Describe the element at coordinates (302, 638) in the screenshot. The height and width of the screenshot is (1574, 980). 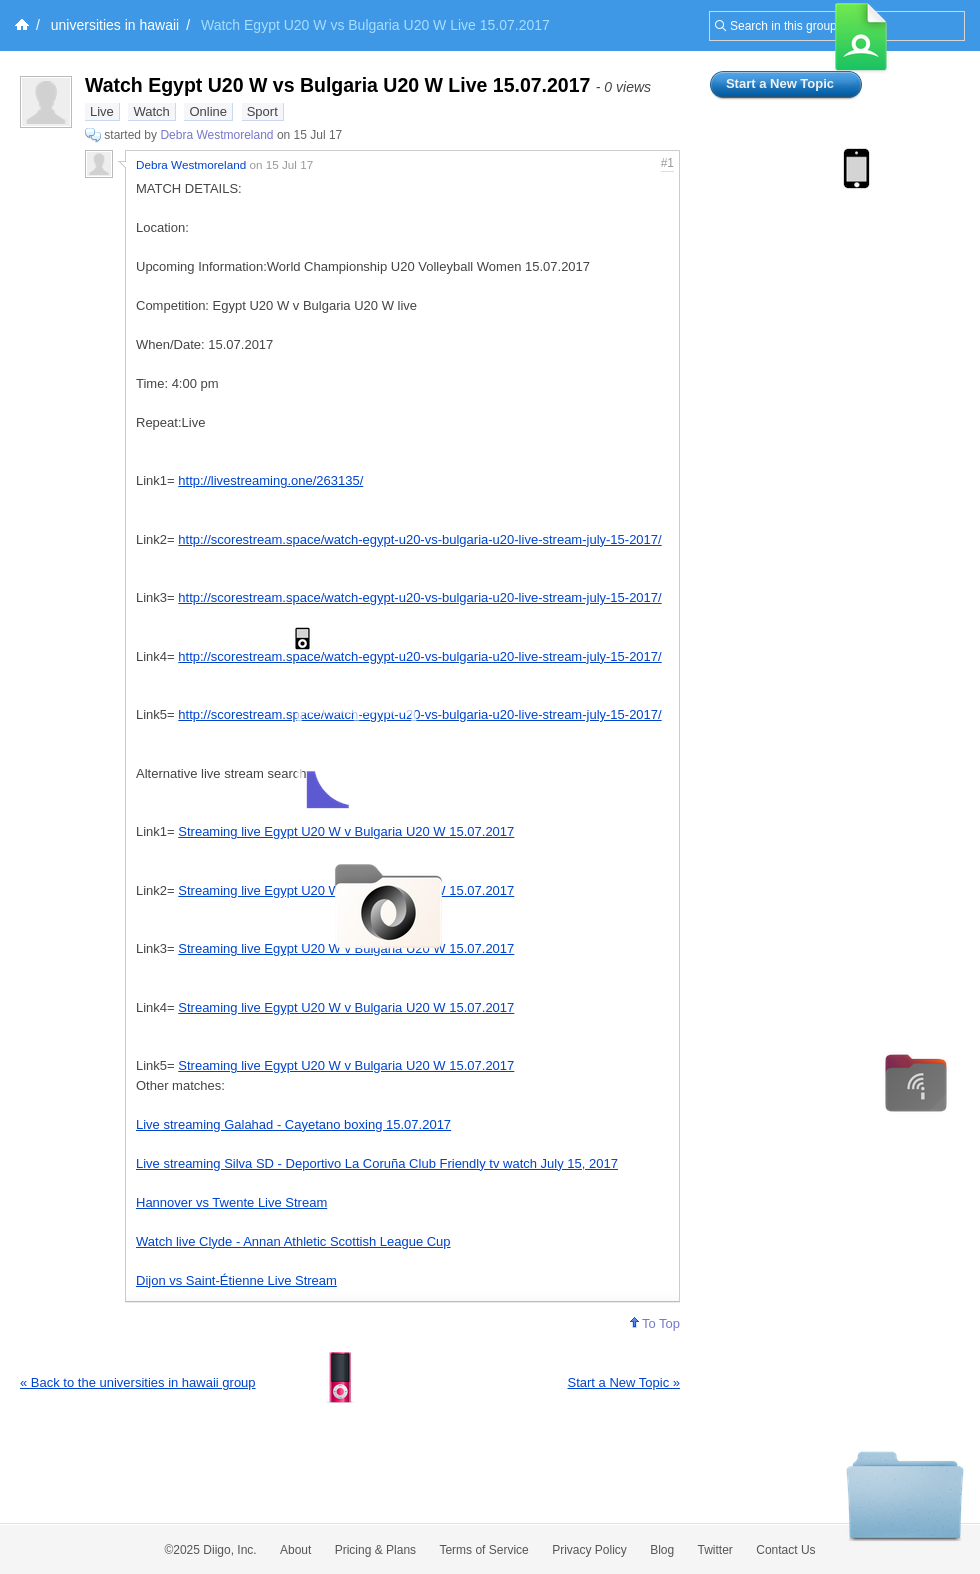
I see `access connected iPod Classic device` at that location.